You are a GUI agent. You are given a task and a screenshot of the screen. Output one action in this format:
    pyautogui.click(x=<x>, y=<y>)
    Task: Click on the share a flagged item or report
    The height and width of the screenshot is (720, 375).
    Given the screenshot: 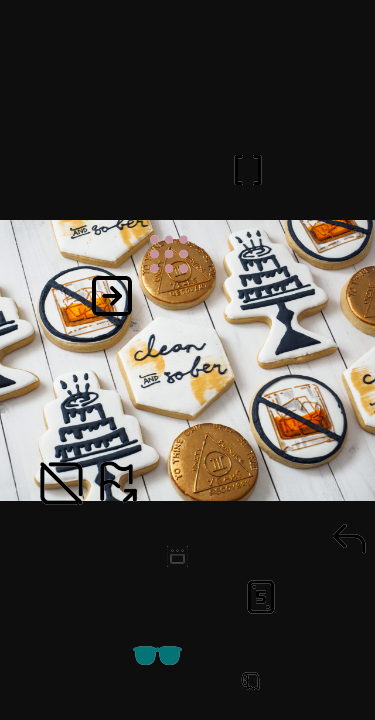 What is the action you would take?
    pyautogui.click(x=116, y=480)
    